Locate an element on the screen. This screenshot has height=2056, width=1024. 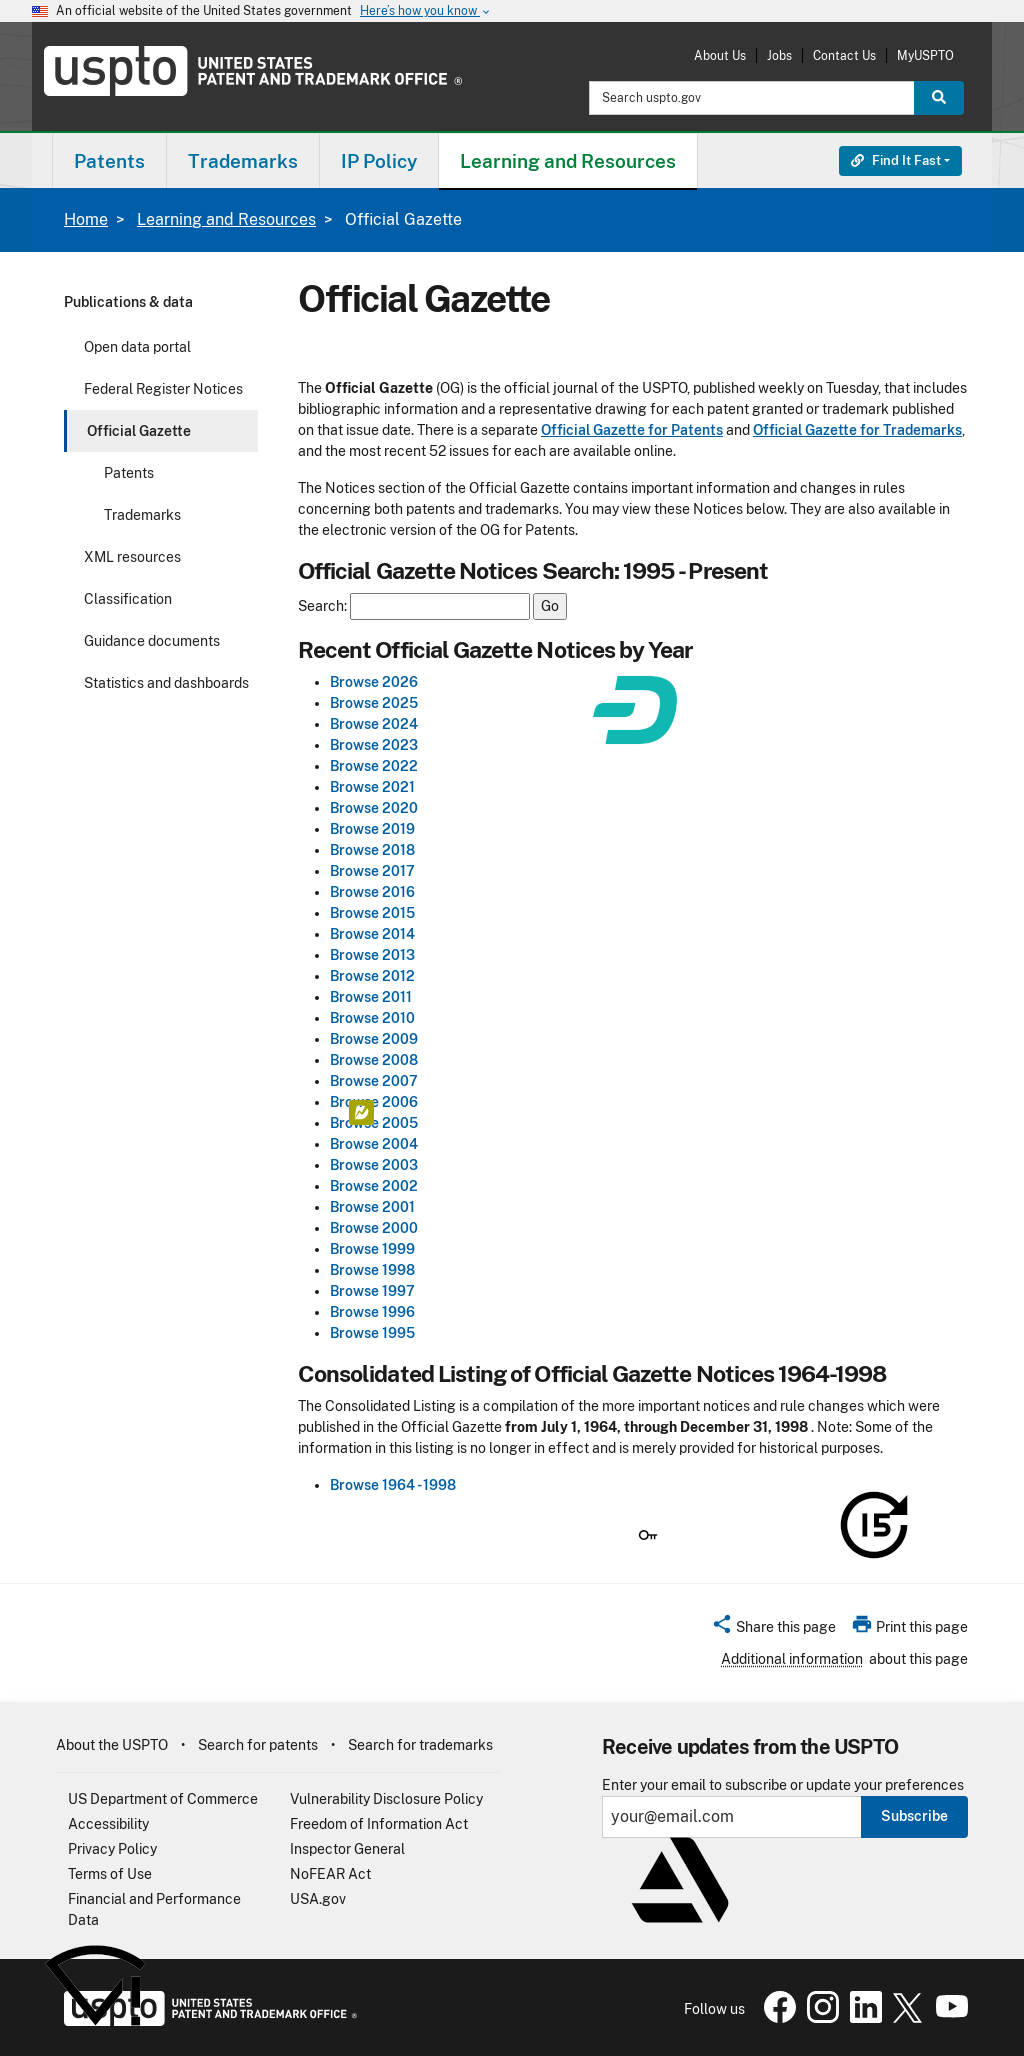
access security or encryption settings is located at coordinates (648, 1535).